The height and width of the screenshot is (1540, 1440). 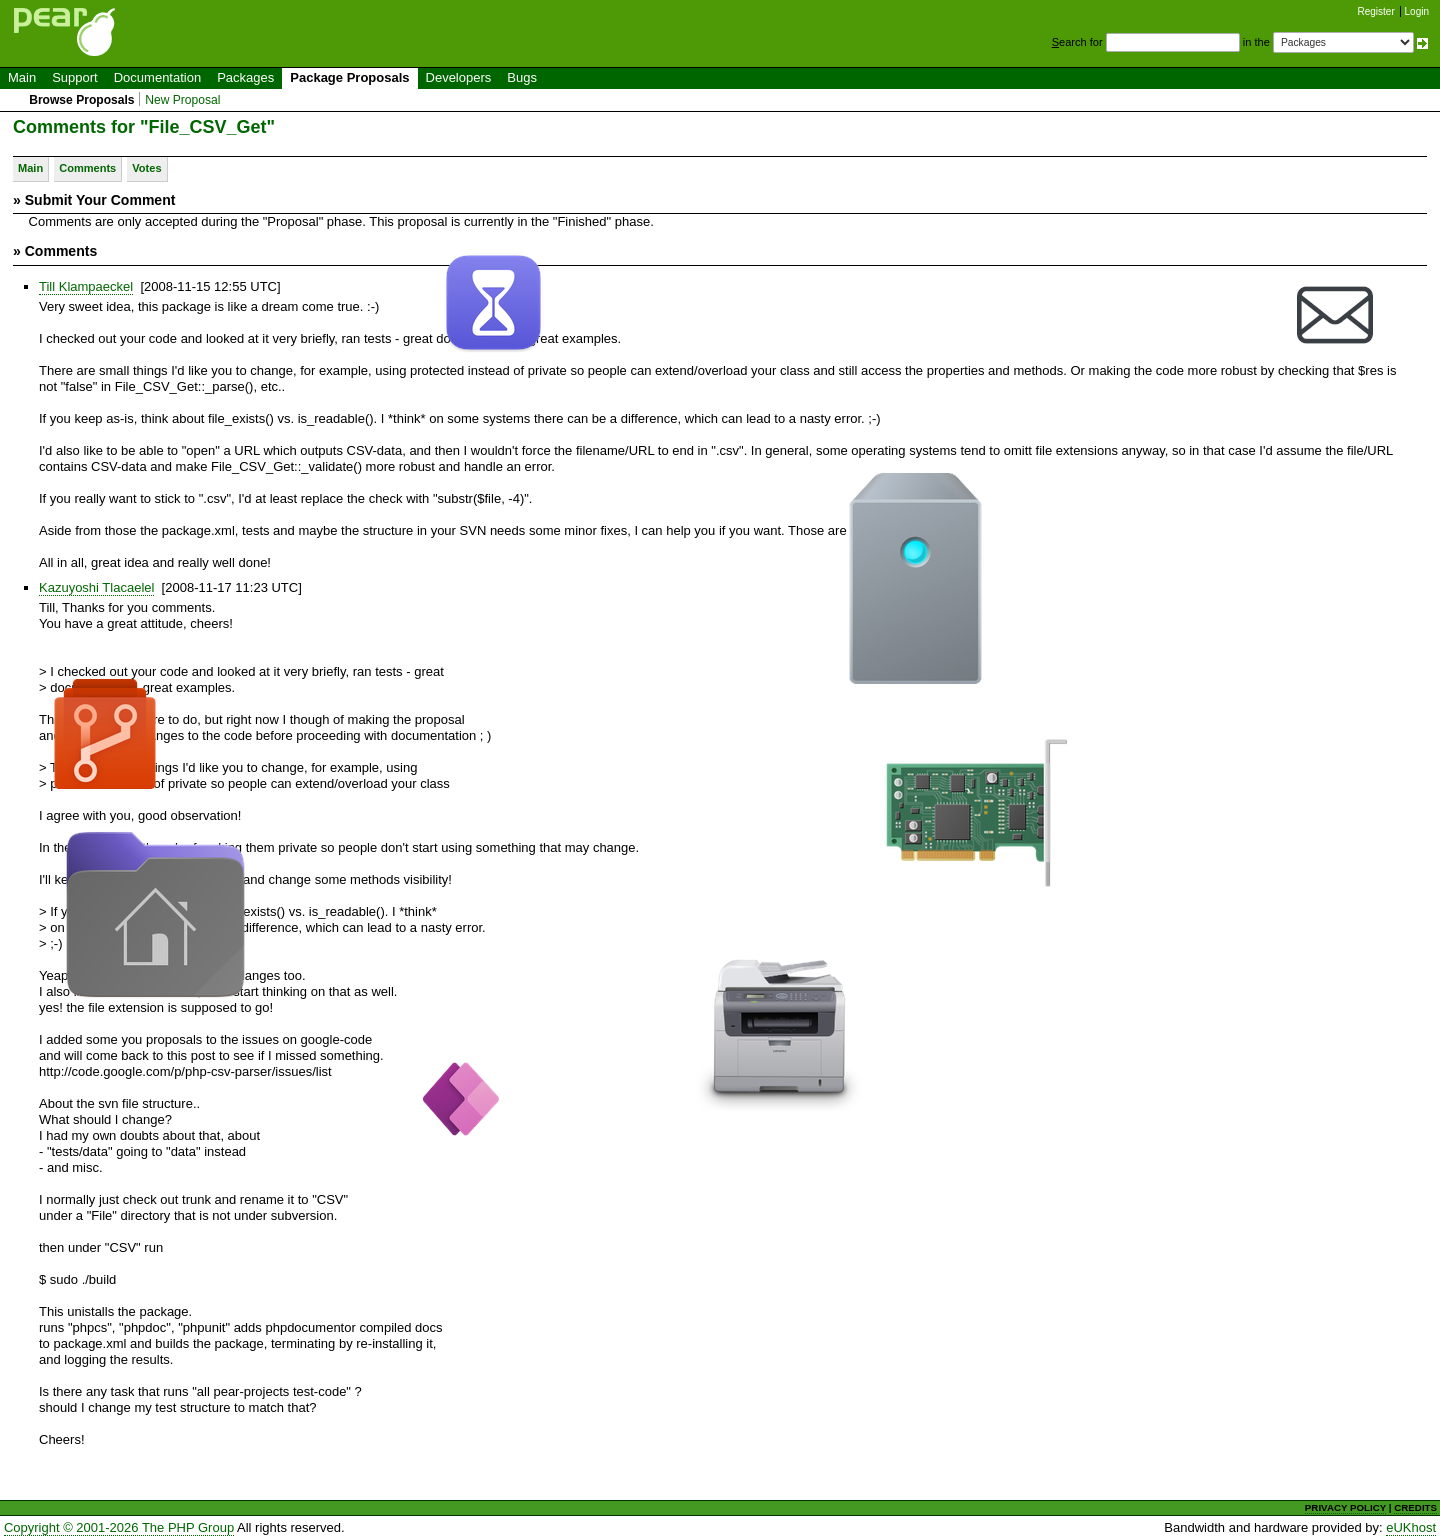 I want to click on view computer or system hardware information, so click(x=915, y=578).